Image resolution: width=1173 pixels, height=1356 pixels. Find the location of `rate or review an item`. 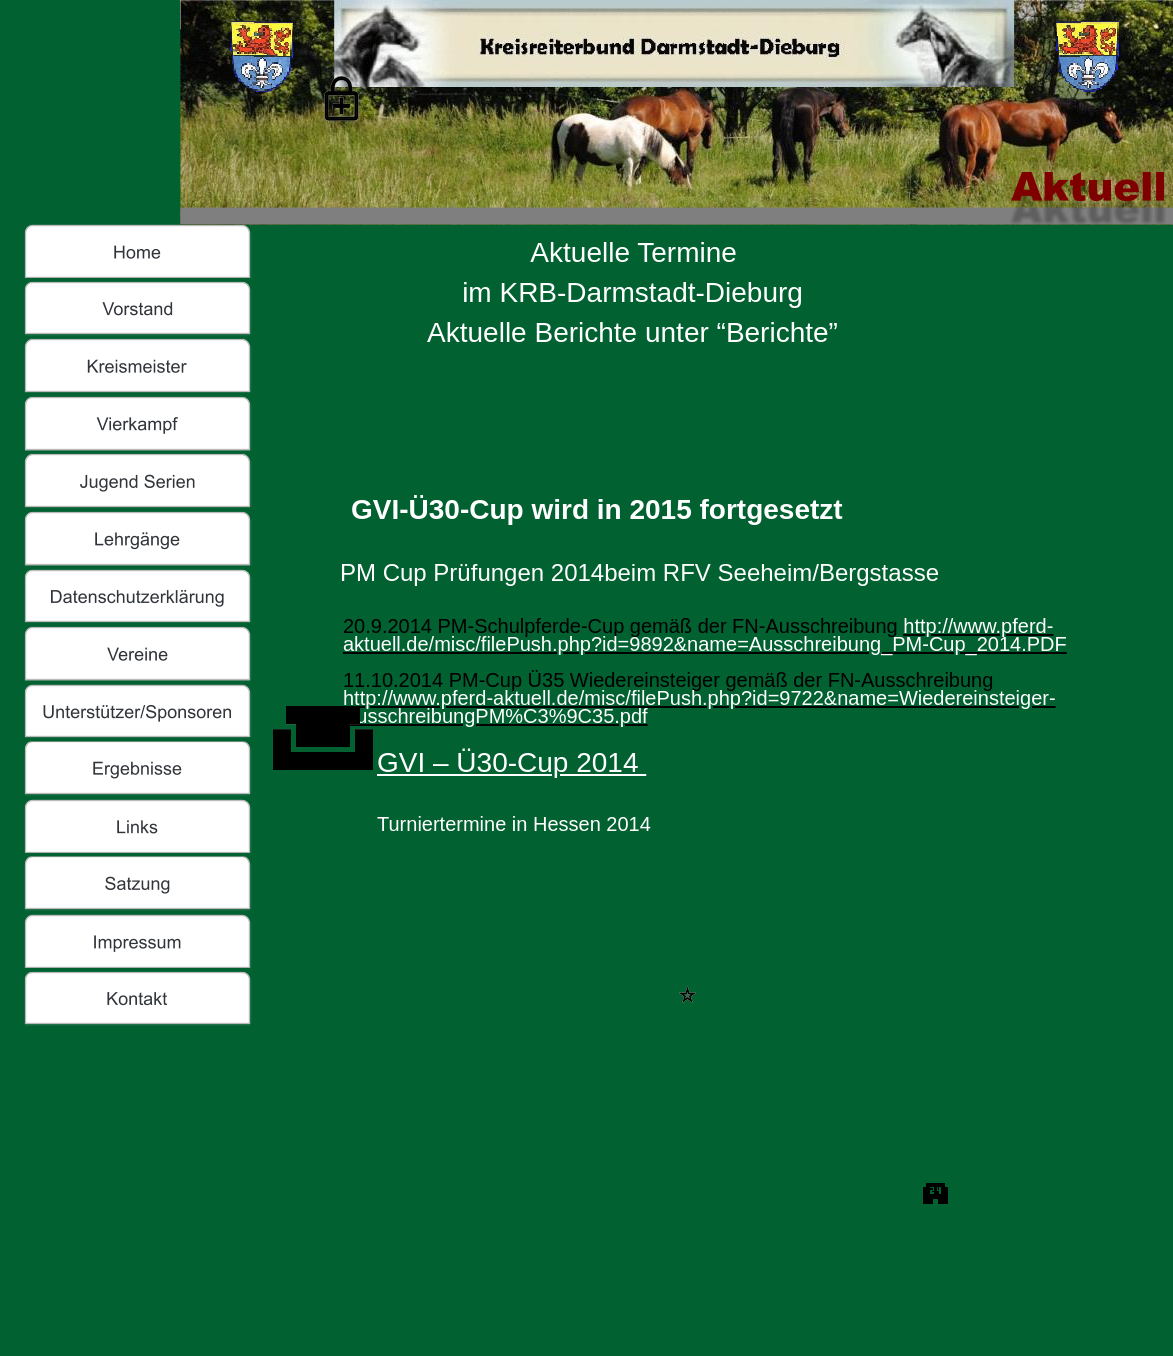

rate or review an item is located at coordinates (687, 994).